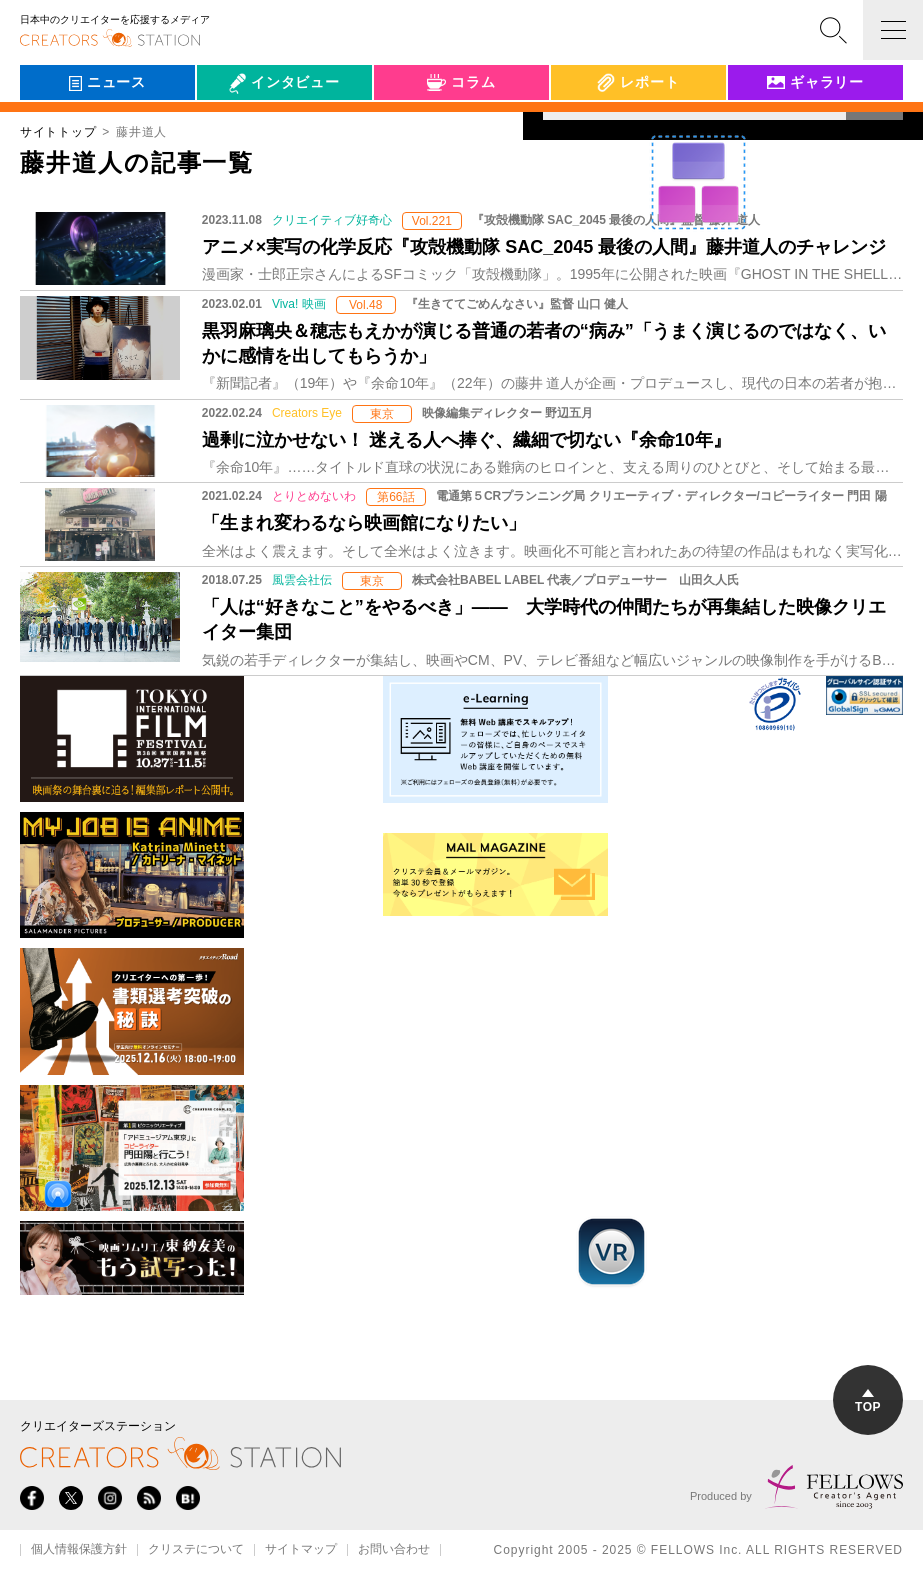  What do you see at coordinates (698, 182) in the screenshot?
I see `select all items in the current view` at bounding box center [698, 182].